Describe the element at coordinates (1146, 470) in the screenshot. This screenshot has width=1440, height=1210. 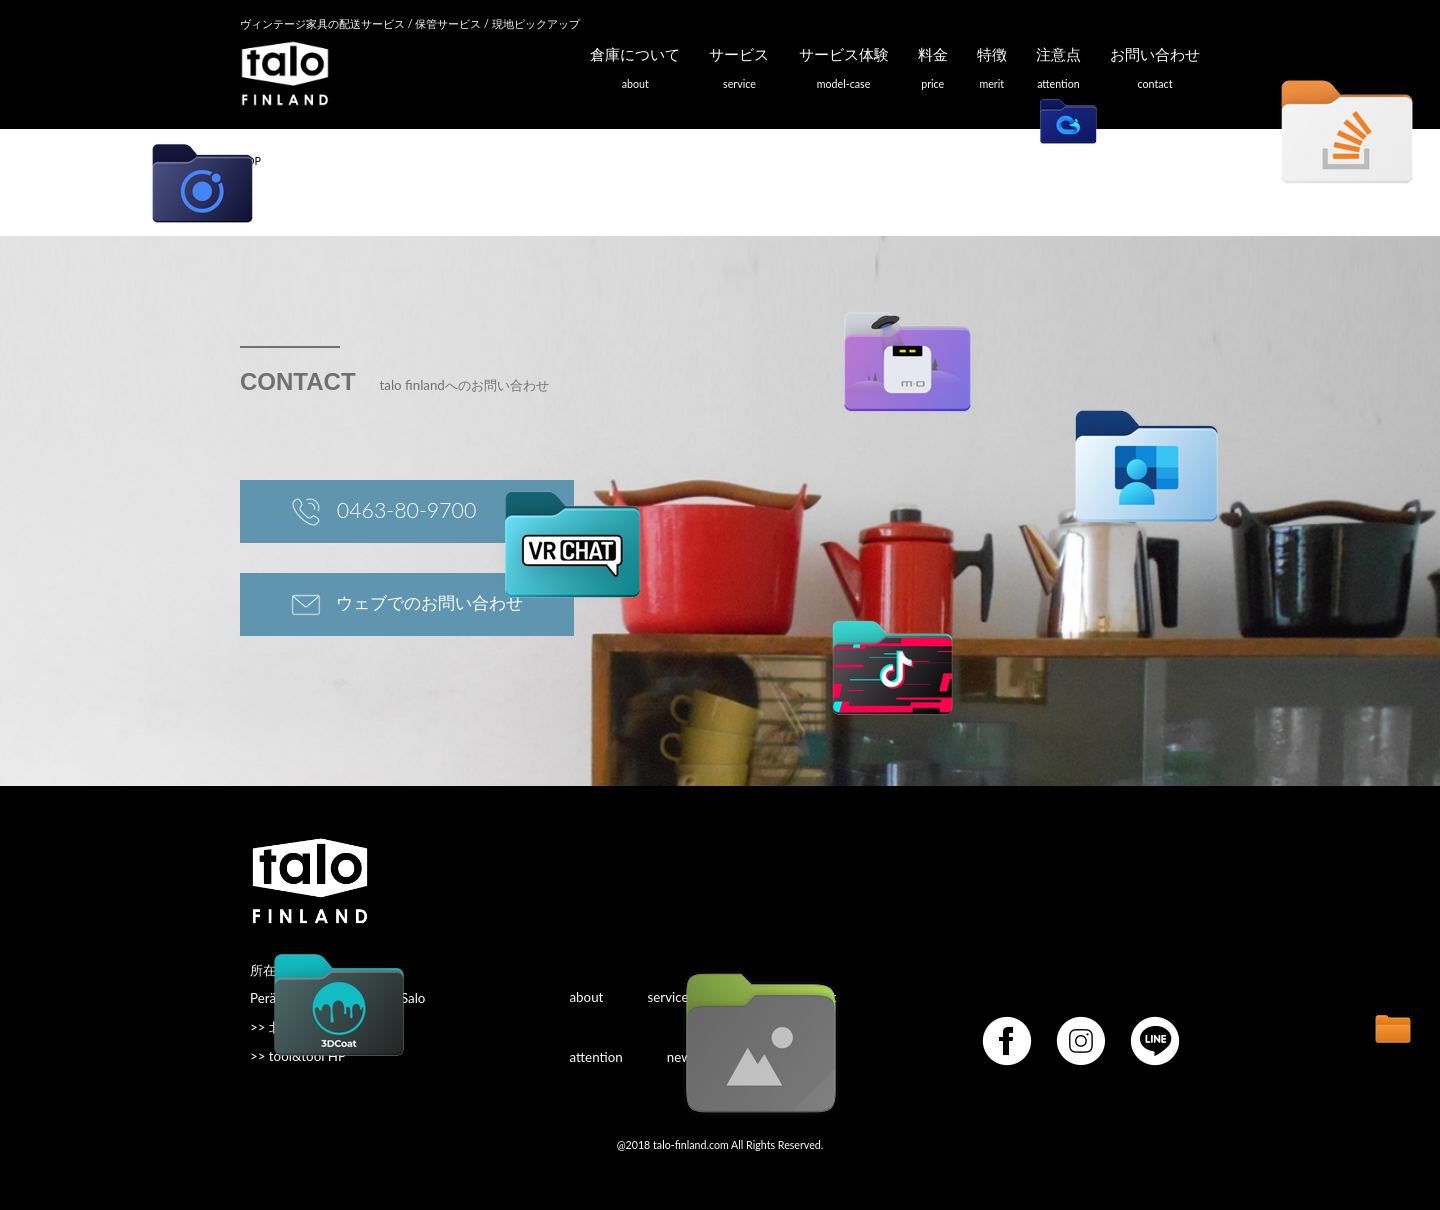
I see `folder containing microsoft intune company portal resources` at that location.